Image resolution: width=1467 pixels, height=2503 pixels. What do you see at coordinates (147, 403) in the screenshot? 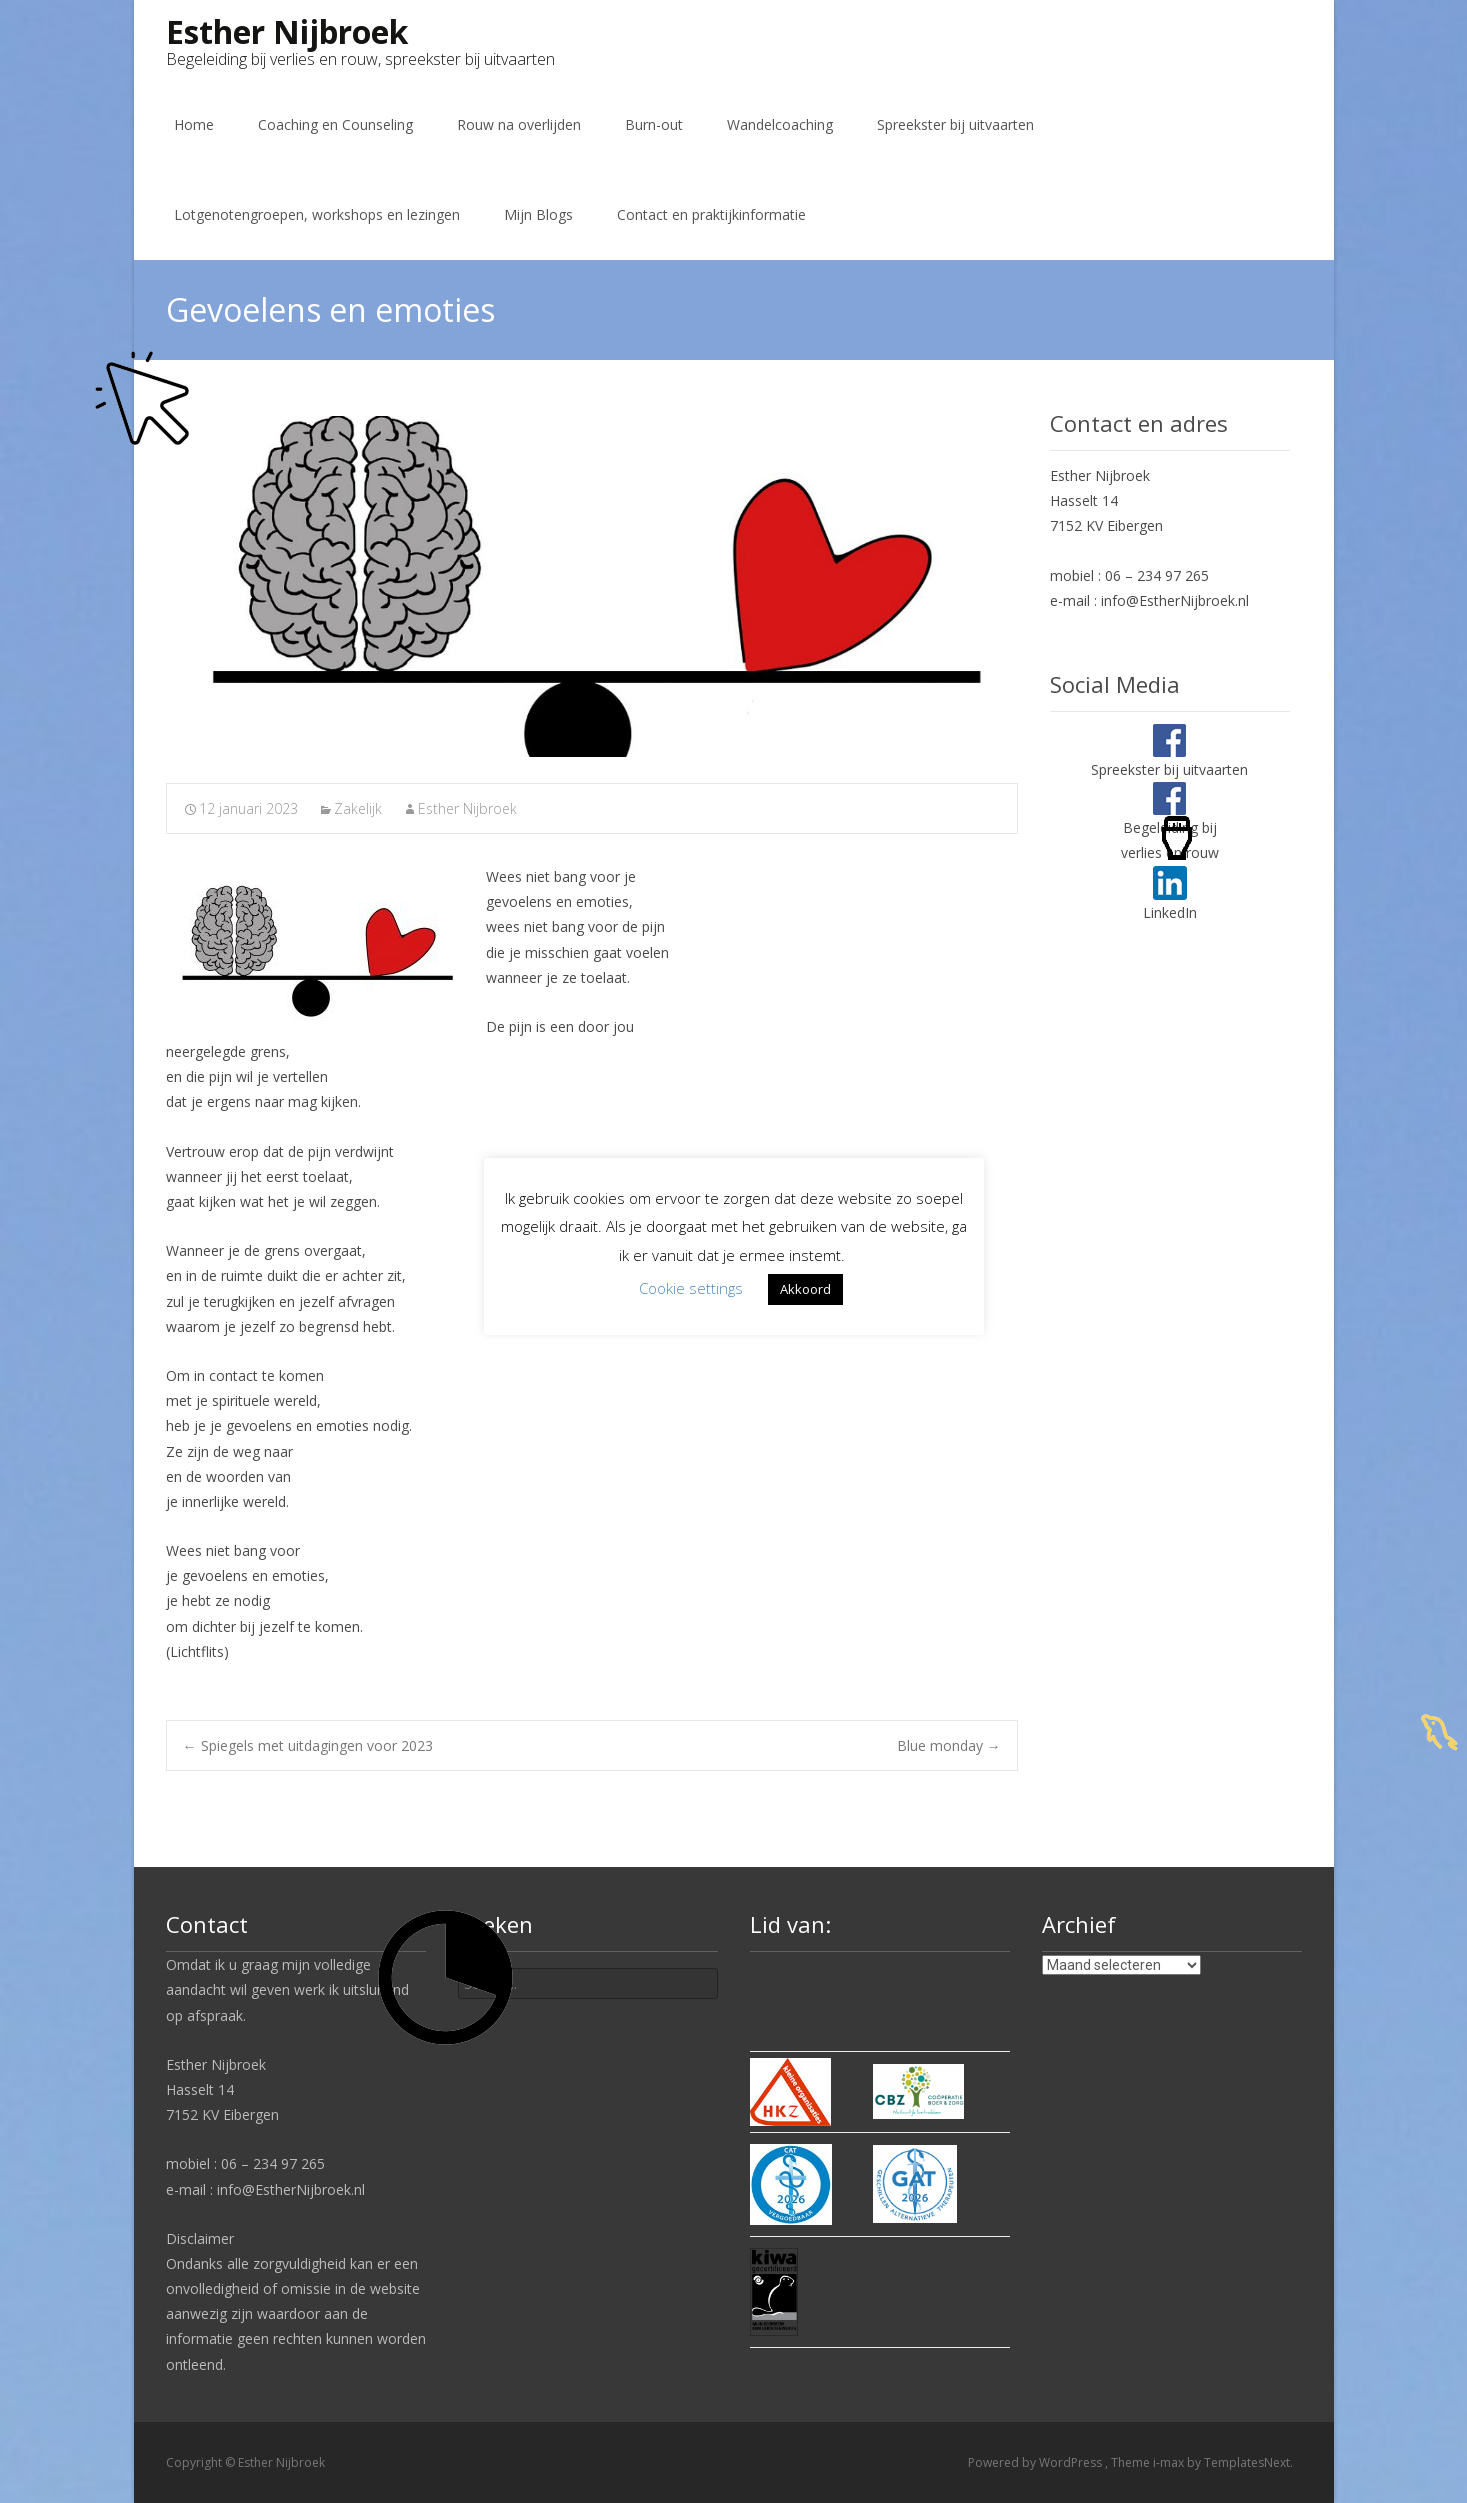
I see `click or tap to interact` at bounding box center [147, 403].